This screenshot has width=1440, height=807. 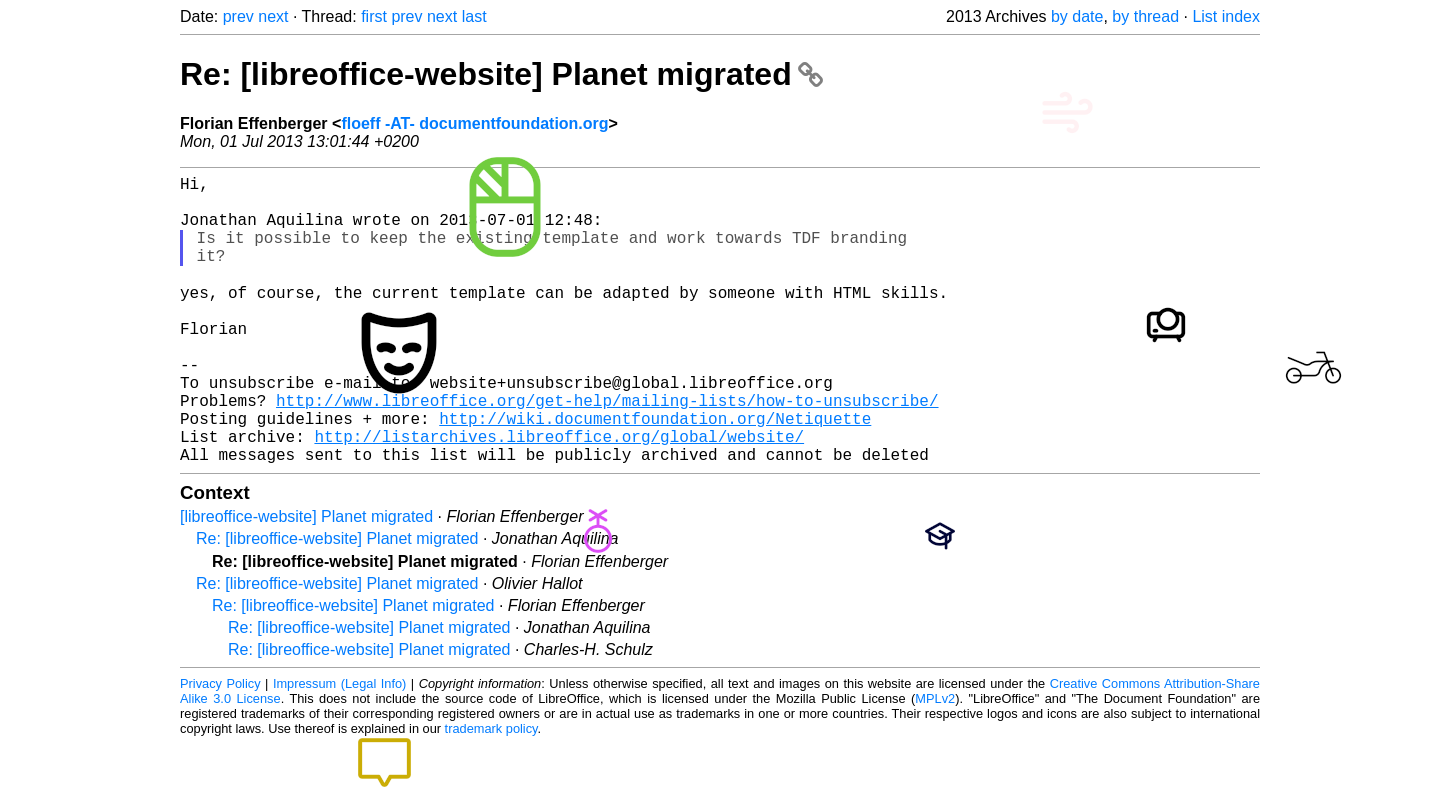 What do you see at coordinates (1067, 112) in the screenshot?
I see `indicates current wind conditions in weather display` at bounding box center [1067, 112].